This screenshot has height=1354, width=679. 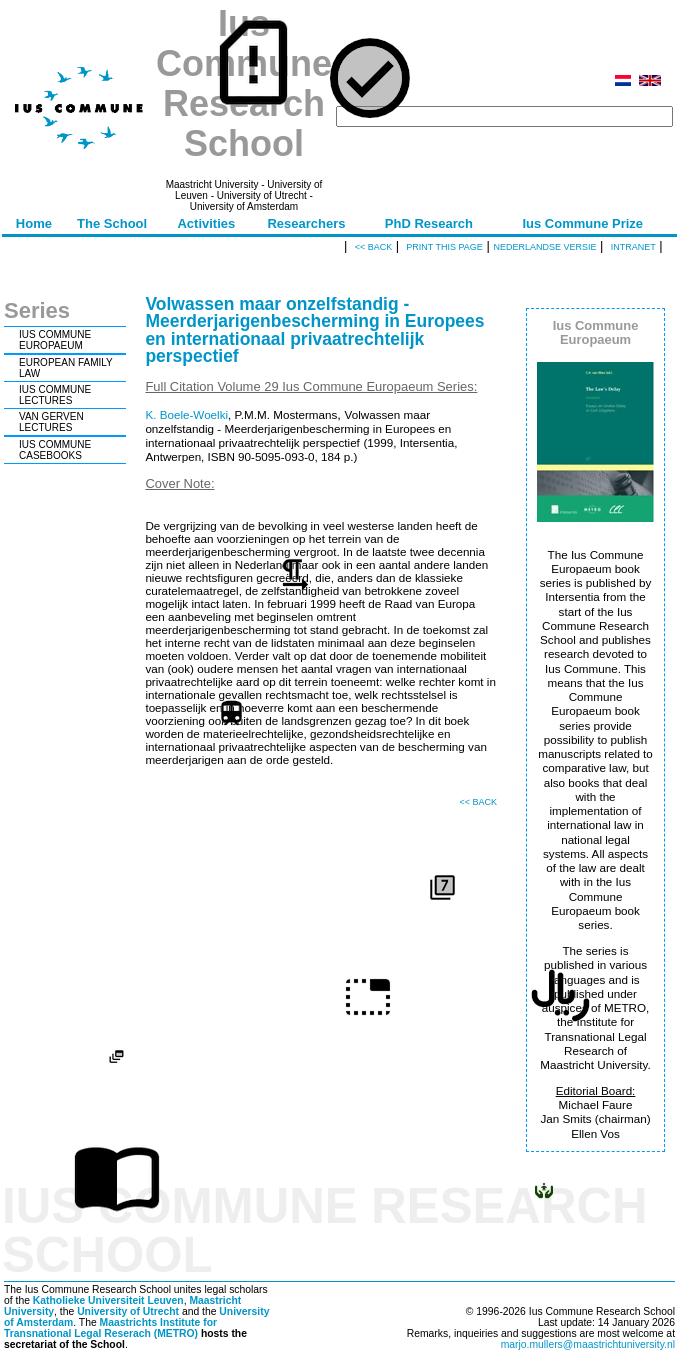 What do you see at coordinates (253, 62) in the screenshot?
I see `sd card storage warning or error` at bounding box center [253, 62].